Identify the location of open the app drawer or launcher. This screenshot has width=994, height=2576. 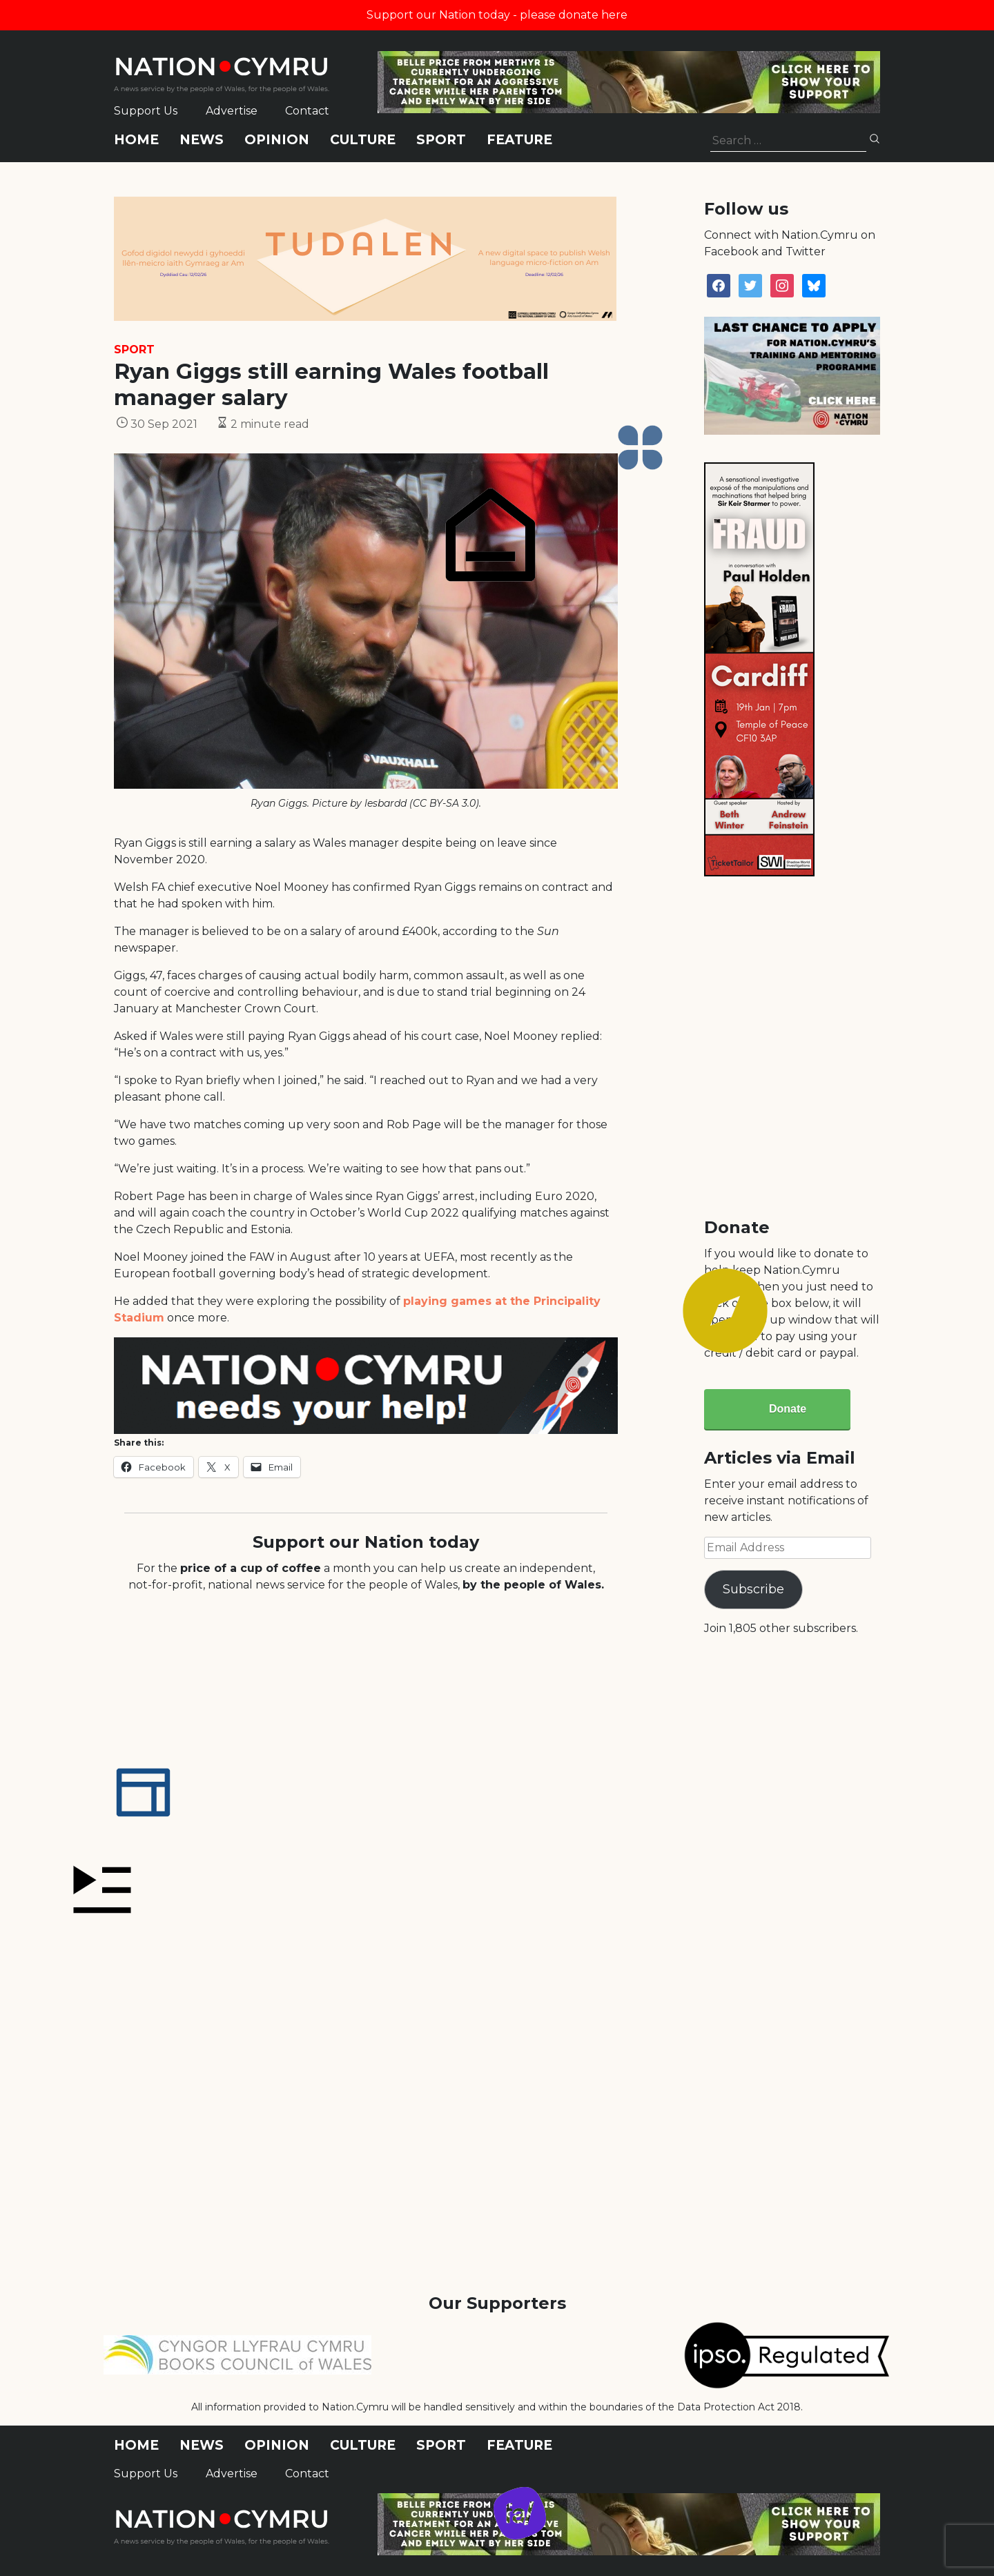
(640, 447).